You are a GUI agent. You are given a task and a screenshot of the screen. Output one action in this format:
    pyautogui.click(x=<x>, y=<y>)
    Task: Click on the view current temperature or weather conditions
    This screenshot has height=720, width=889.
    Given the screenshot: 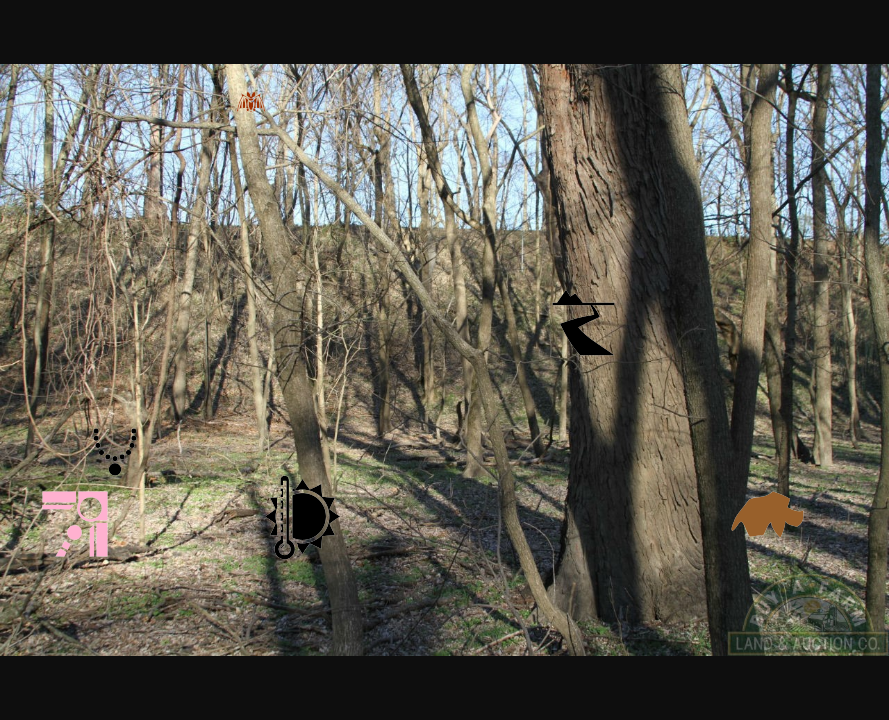 What is the action you would take?
    pyautogui.click(x=302, y=516)
    